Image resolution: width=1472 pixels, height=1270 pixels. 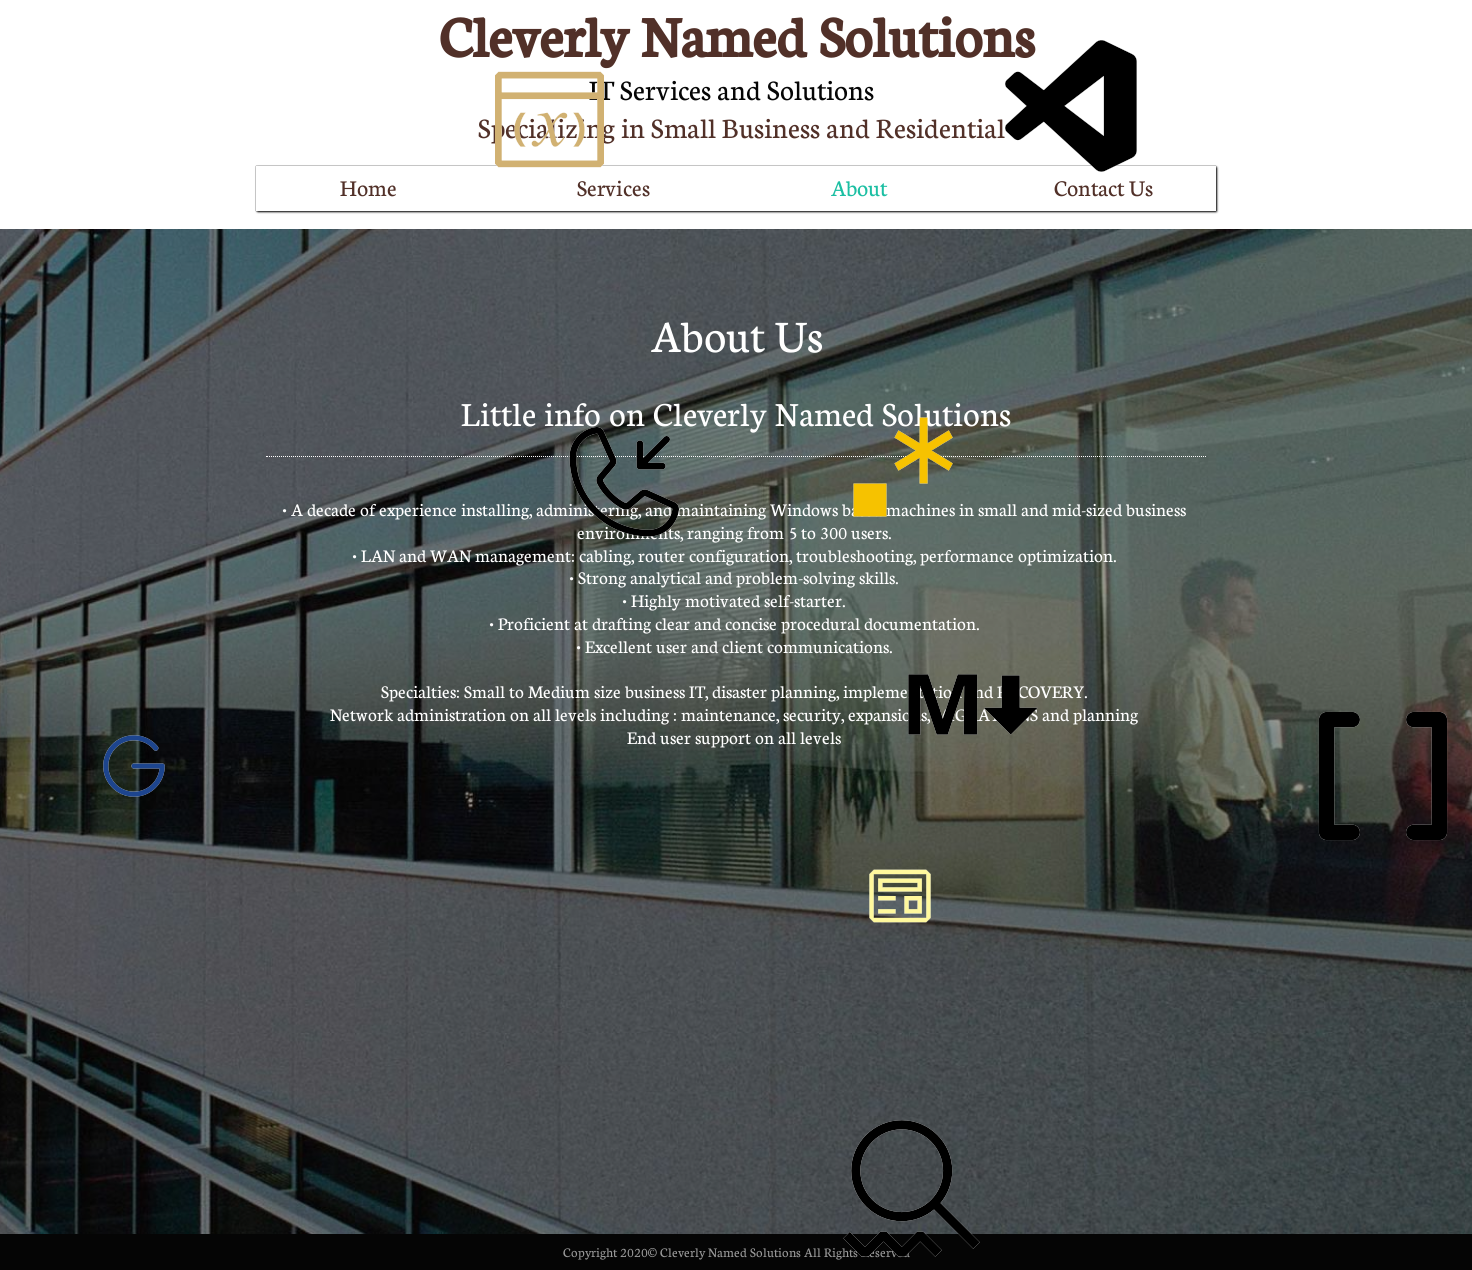 I want to click on toggle regular expression search mode, so click(x=903, y=467).